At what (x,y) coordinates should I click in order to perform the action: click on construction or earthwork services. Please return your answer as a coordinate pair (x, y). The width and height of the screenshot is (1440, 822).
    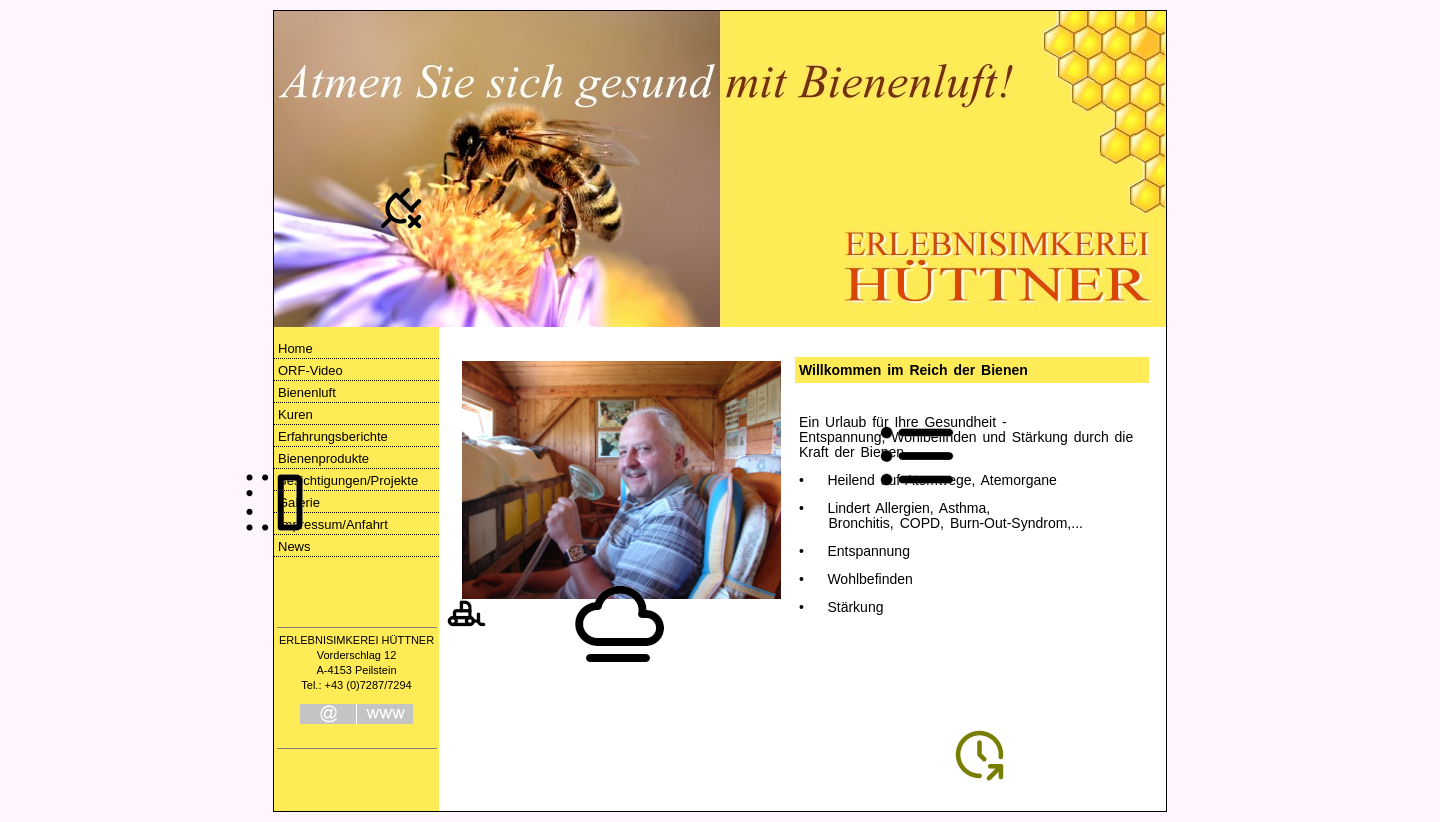
    Looking at the image, I should click on (466, 612).